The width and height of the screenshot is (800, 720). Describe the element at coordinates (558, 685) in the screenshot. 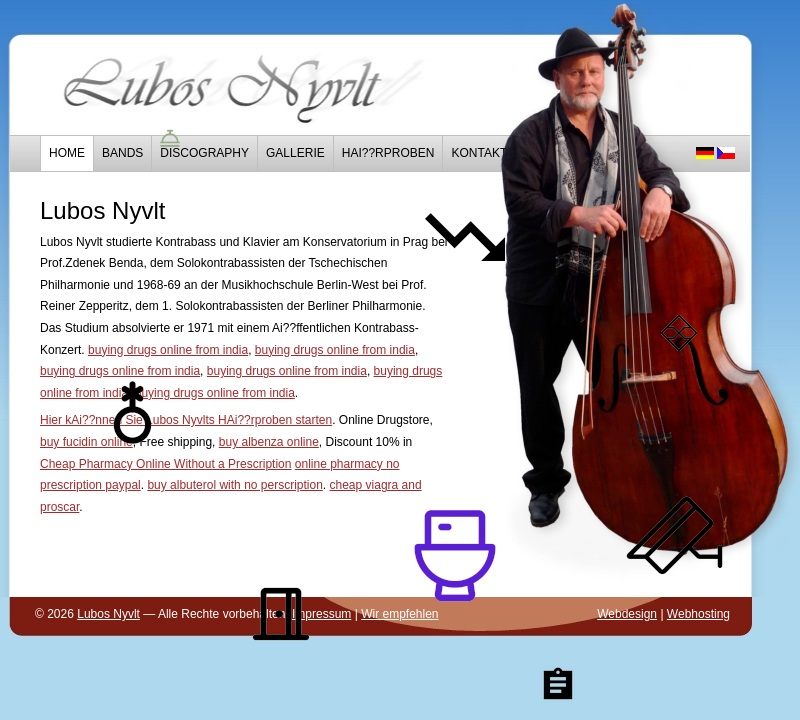

I see `view assignments or tasks` at that location.